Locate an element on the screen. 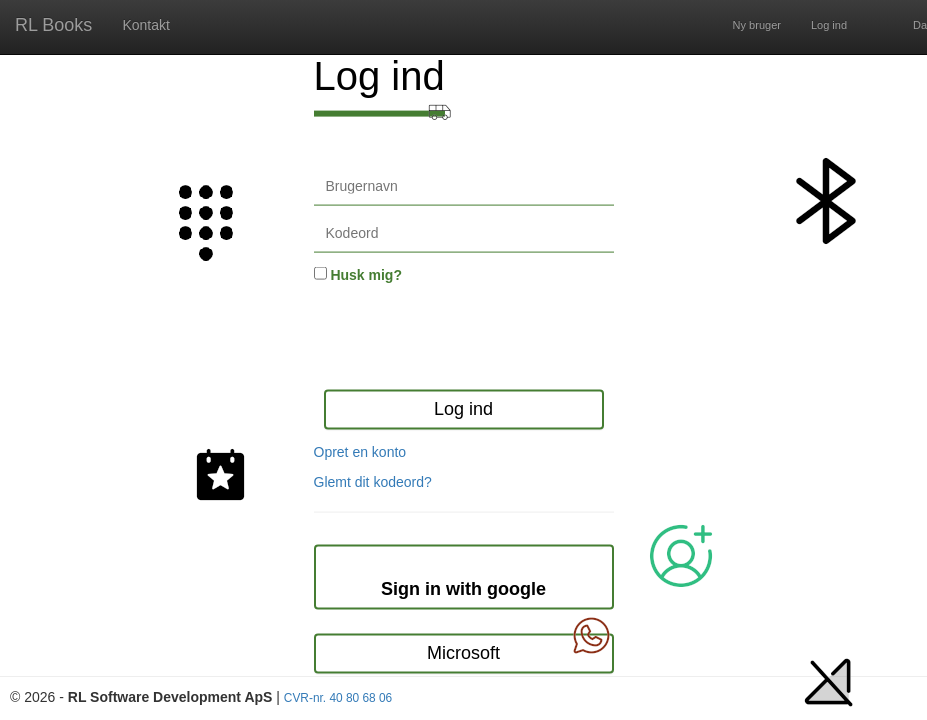 Image resolution: width=927 pixels, height=720 pixels. track delivery or shipping status is located at coordinates (439, 112).